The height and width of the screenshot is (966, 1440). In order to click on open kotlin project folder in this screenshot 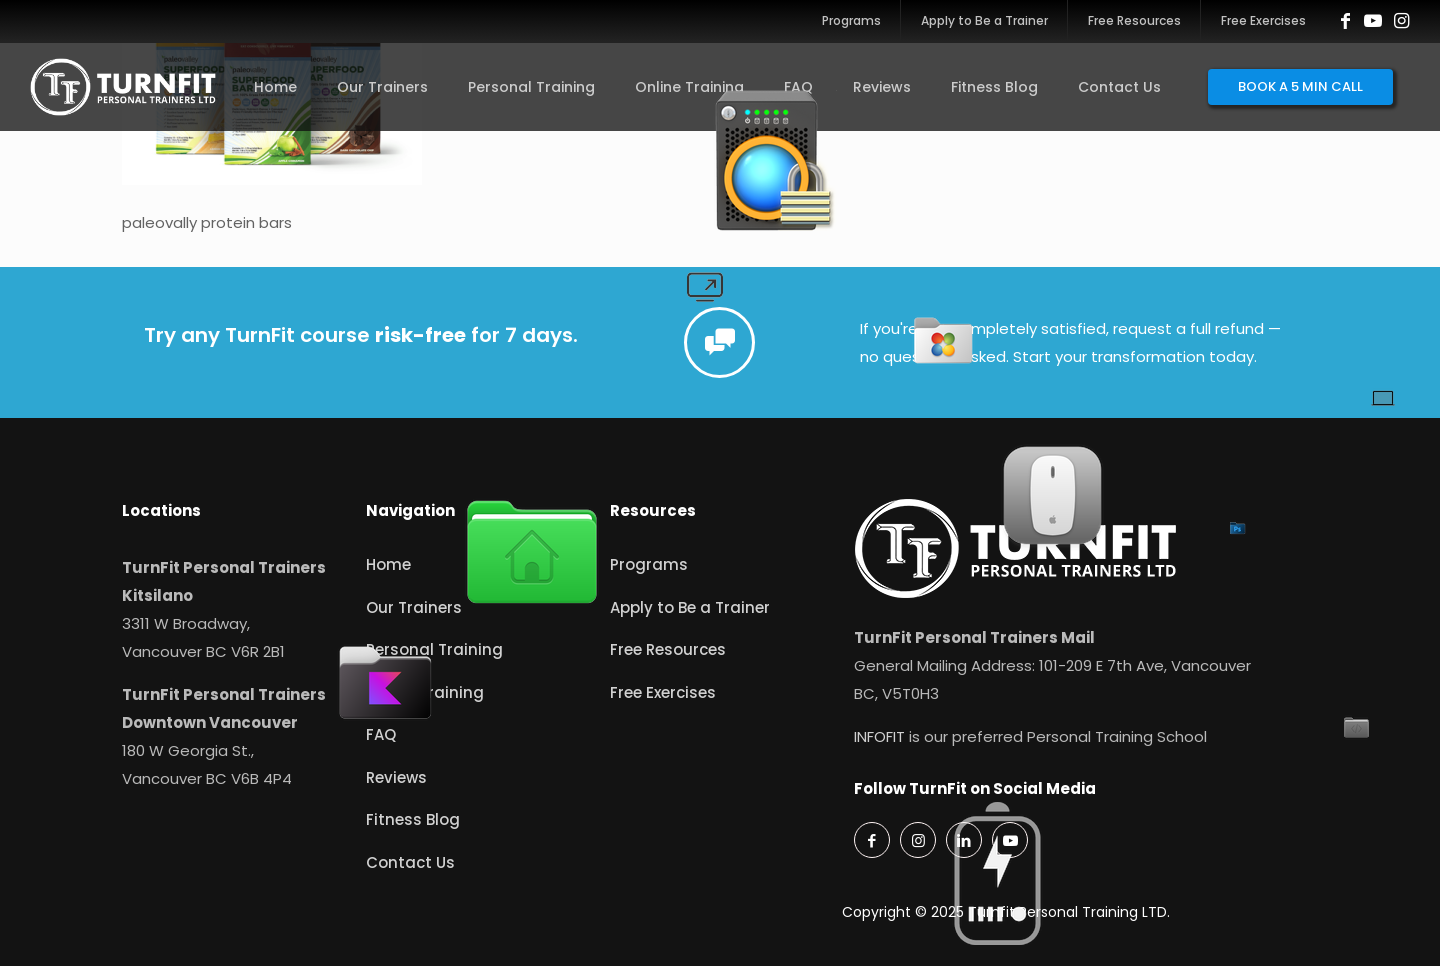, I will do `click(385, 685)`.